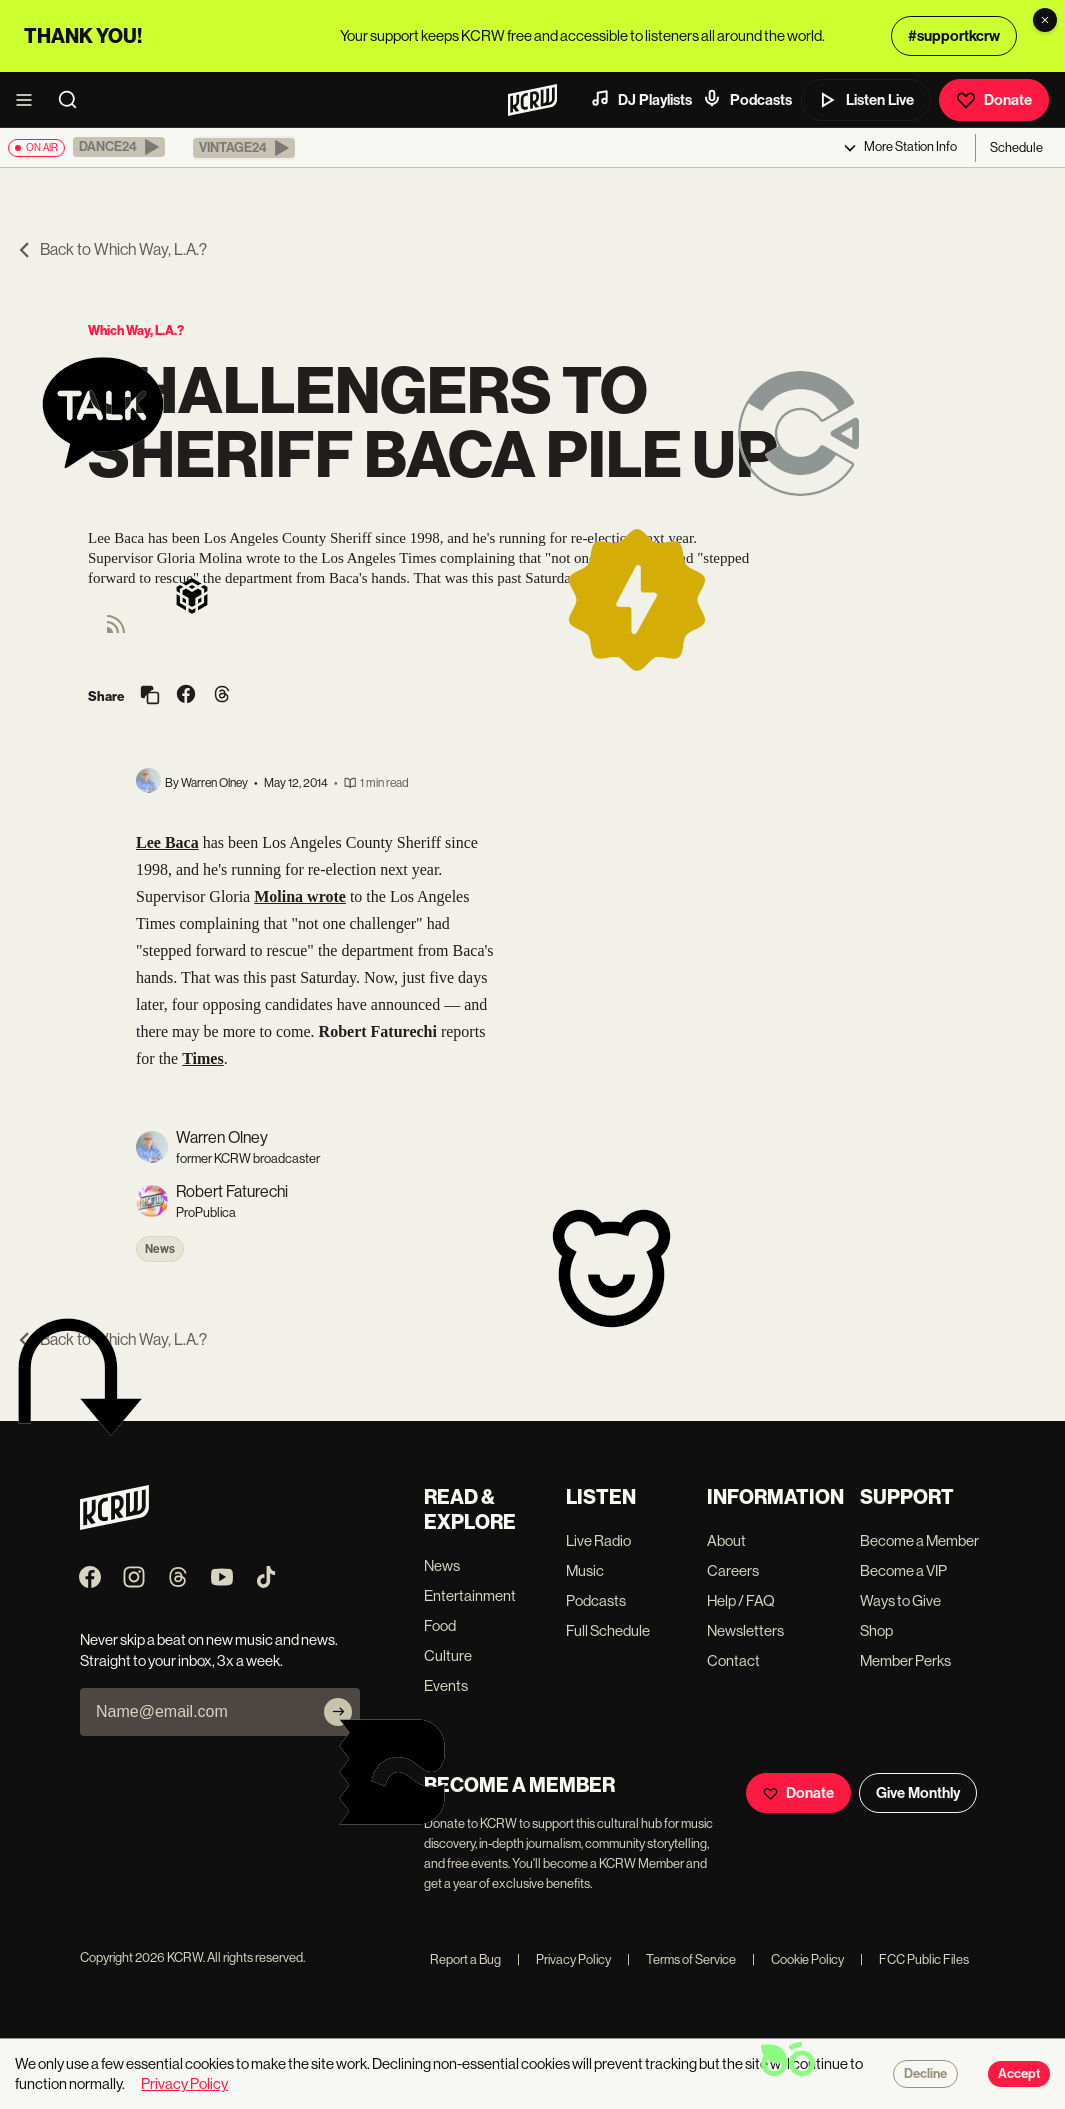 This screenshot has height=2109, width=1065. Describe the element at coordinates (103, 409) in the screenshot. I see `open KakaoTalk messaging app` at that location.